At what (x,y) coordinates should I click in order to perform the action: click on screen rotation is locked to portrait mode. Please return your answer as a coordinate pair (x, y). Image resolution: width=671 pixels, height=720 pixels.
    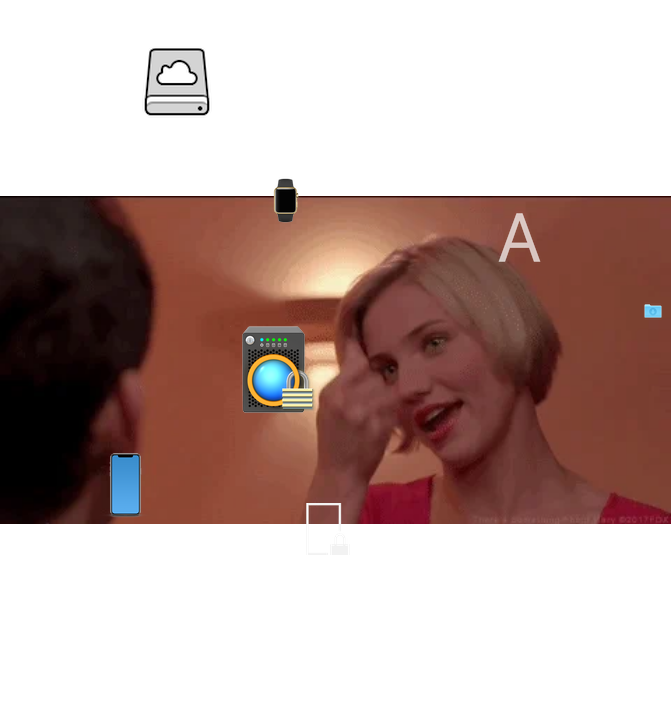
    Looking at the image, I should click on (328, 529).